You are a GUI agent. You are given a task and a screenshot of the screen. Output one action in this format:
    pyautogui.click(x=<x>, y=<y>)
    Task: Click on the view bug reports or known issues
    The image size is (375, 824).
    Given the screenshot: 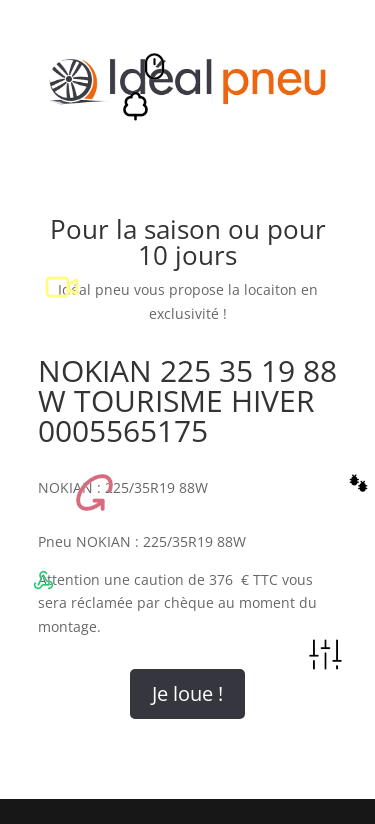 What is the action you would take?
    pyautogui.click(x=358, y=483)
    